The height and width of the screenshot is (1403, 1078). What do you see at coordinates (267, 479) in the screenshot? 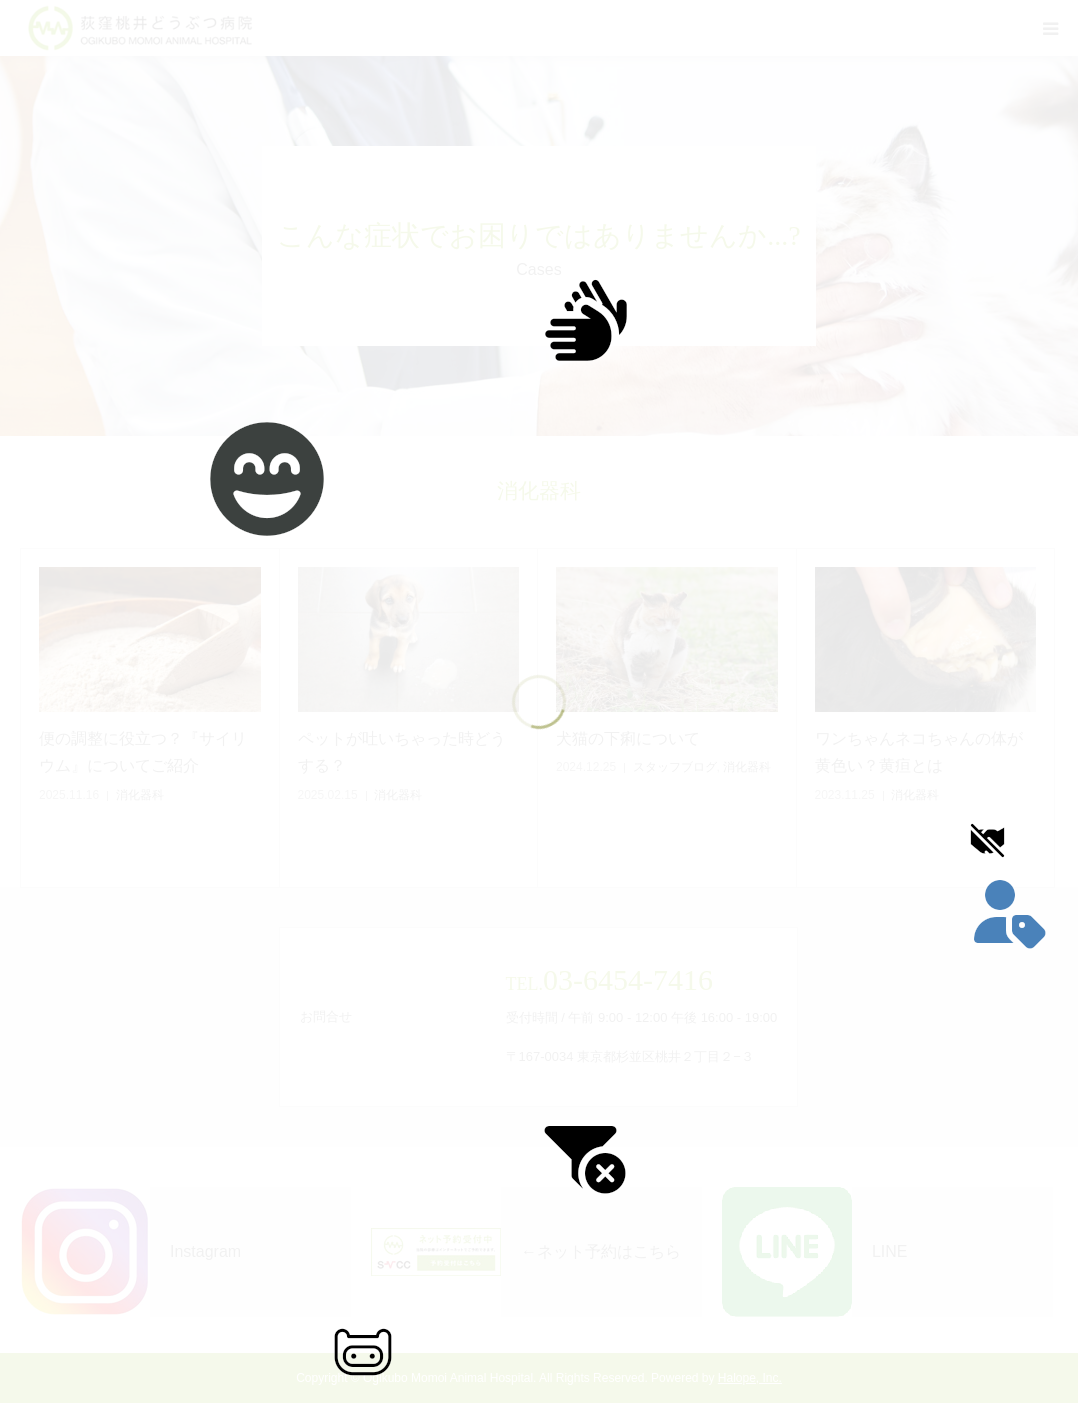
I see `add a reaction to a message` at bounding box center [267, 479].